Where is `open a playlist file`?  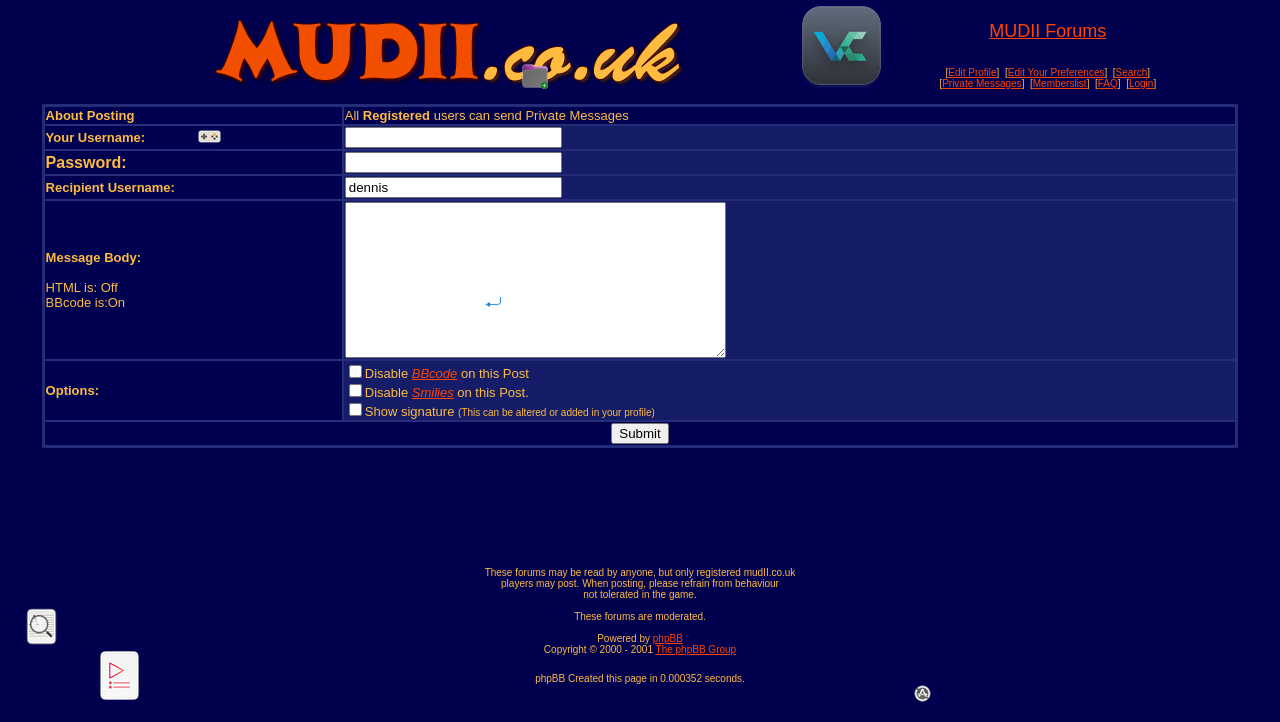
open a playlist file is located at coordinates (119, 675).